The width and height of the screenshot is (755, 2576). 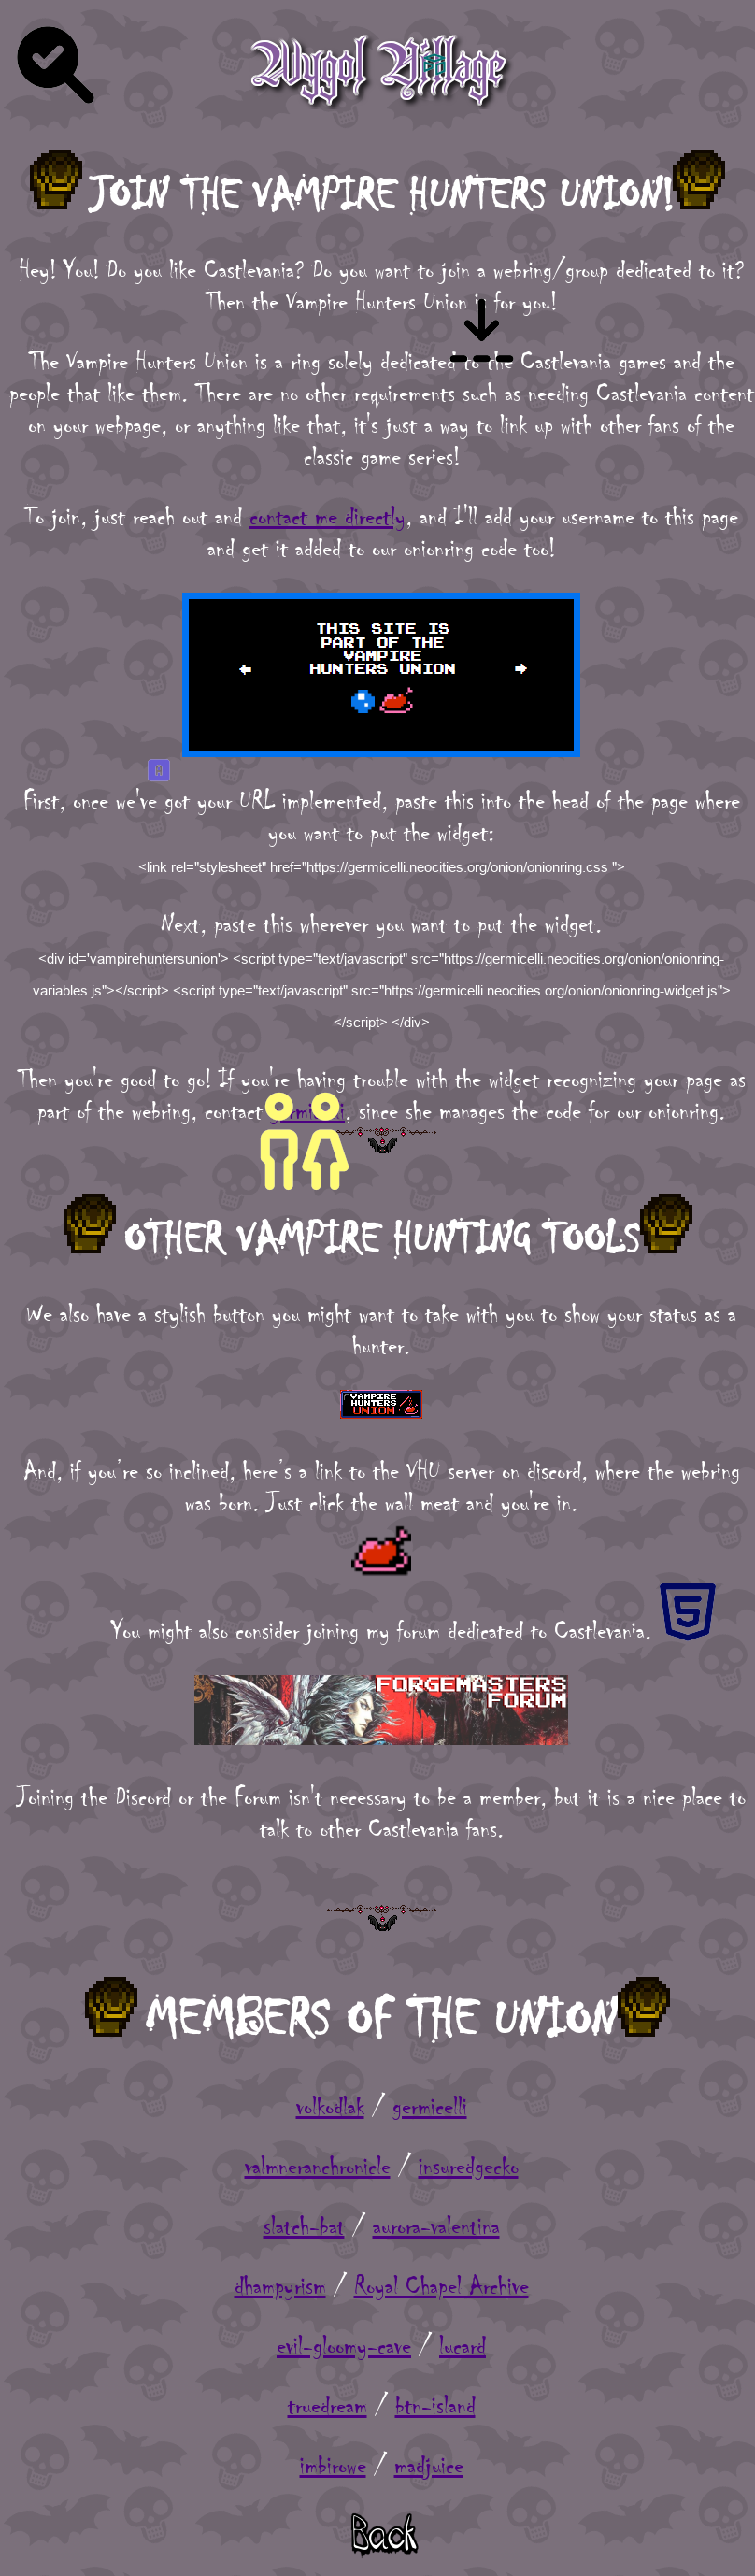 What do you see at coordinates (302, 1138) in the screenshot?
I see `view your friends list` at bounding box center [302, 1138].